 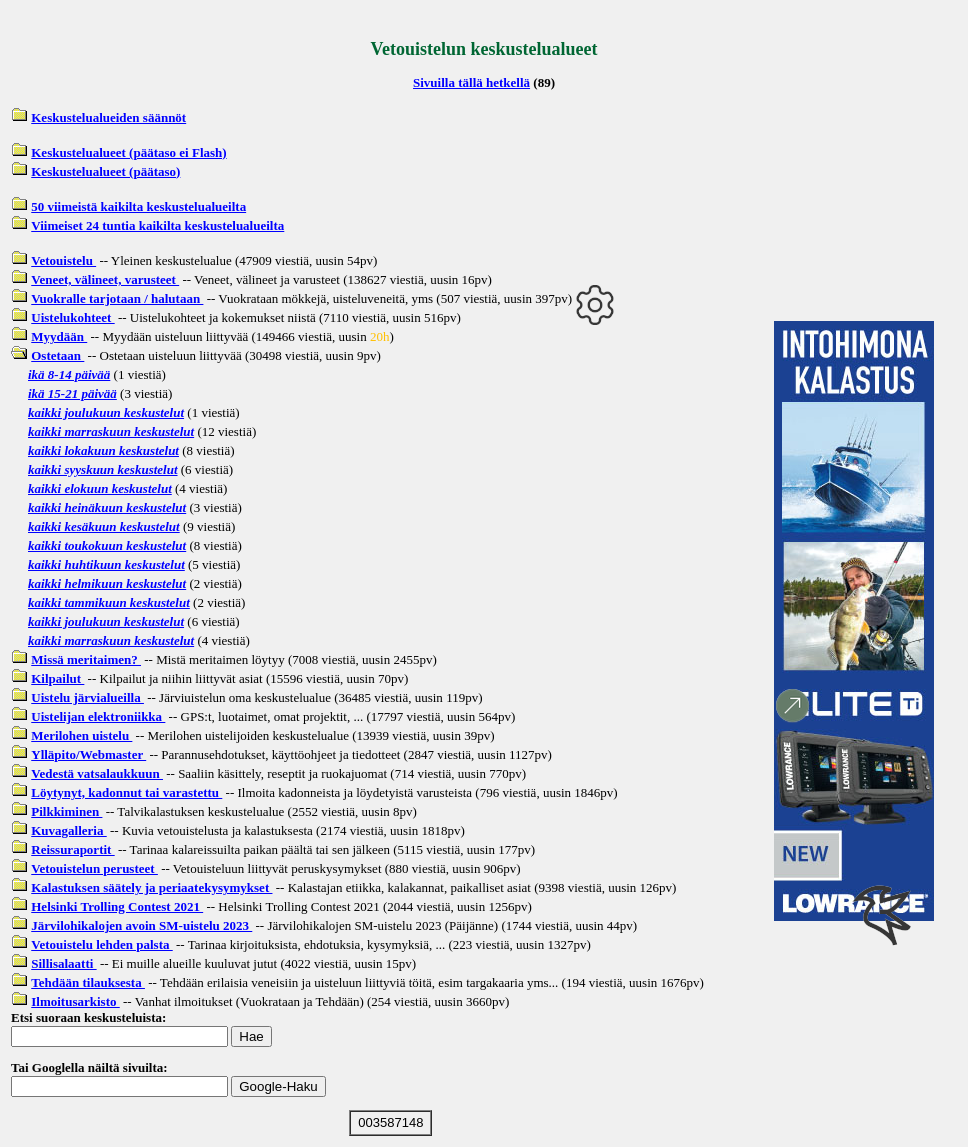 I want to click on access system settings, so click(x=595, y=305).